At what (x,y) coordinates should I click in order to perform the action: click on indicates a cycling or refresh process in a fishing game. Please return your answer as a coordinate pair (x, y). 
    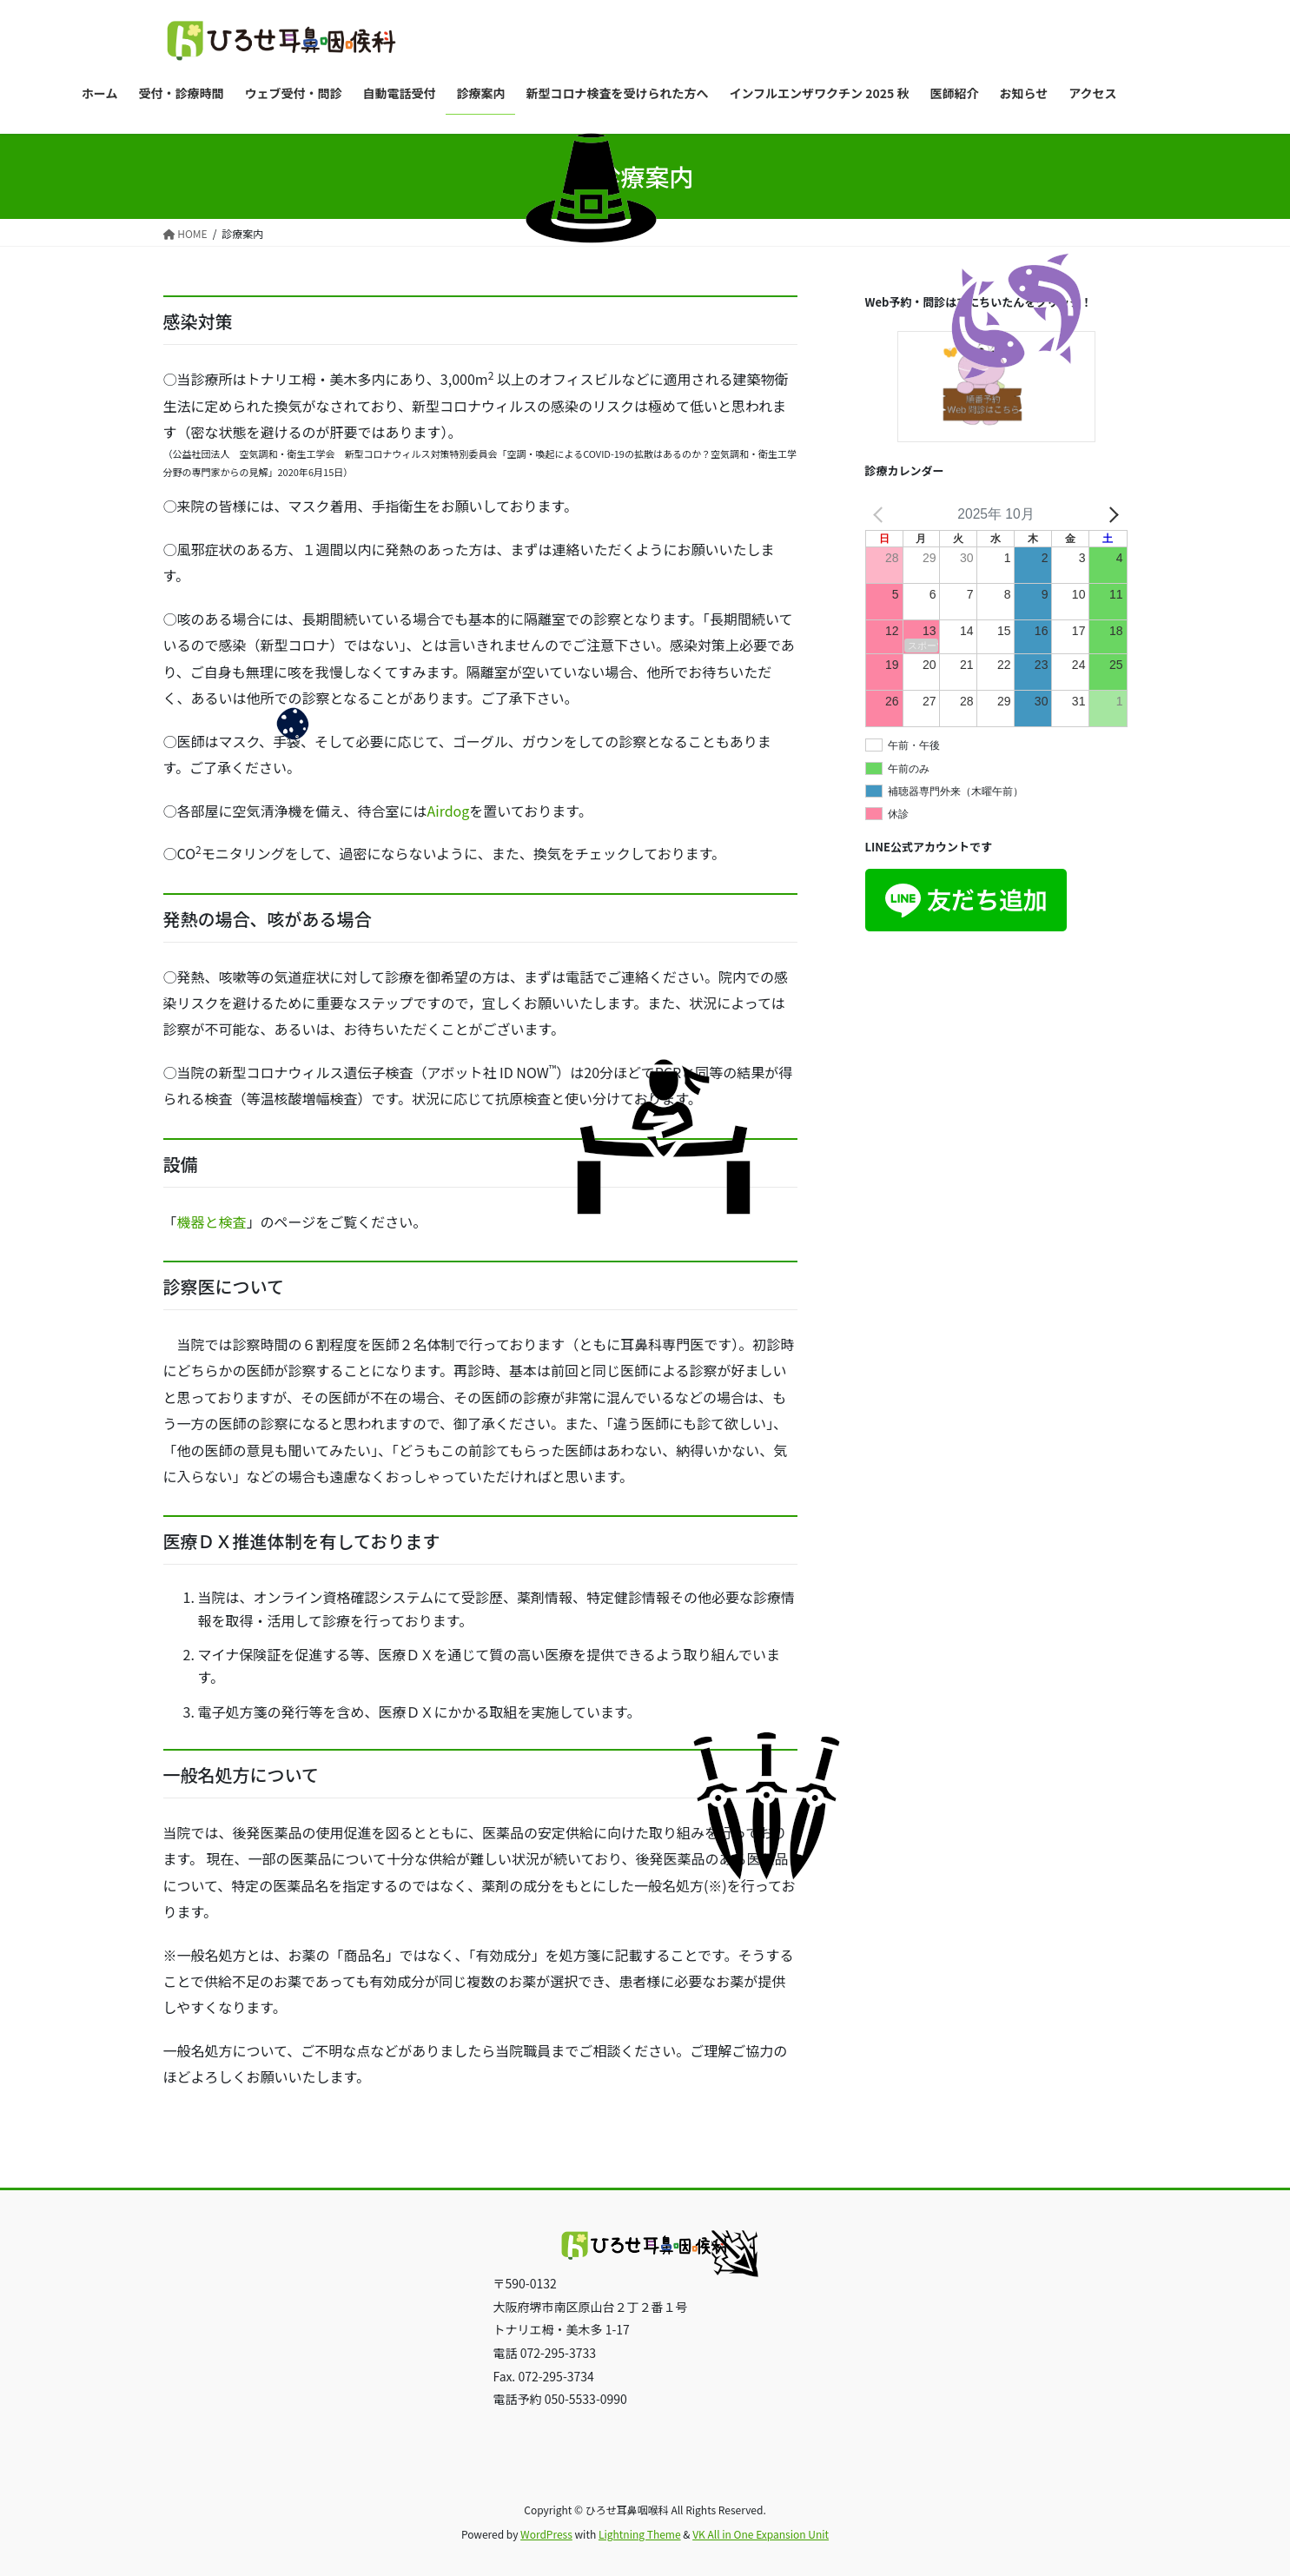
    Looking at the image, I should click on (1016, 316).